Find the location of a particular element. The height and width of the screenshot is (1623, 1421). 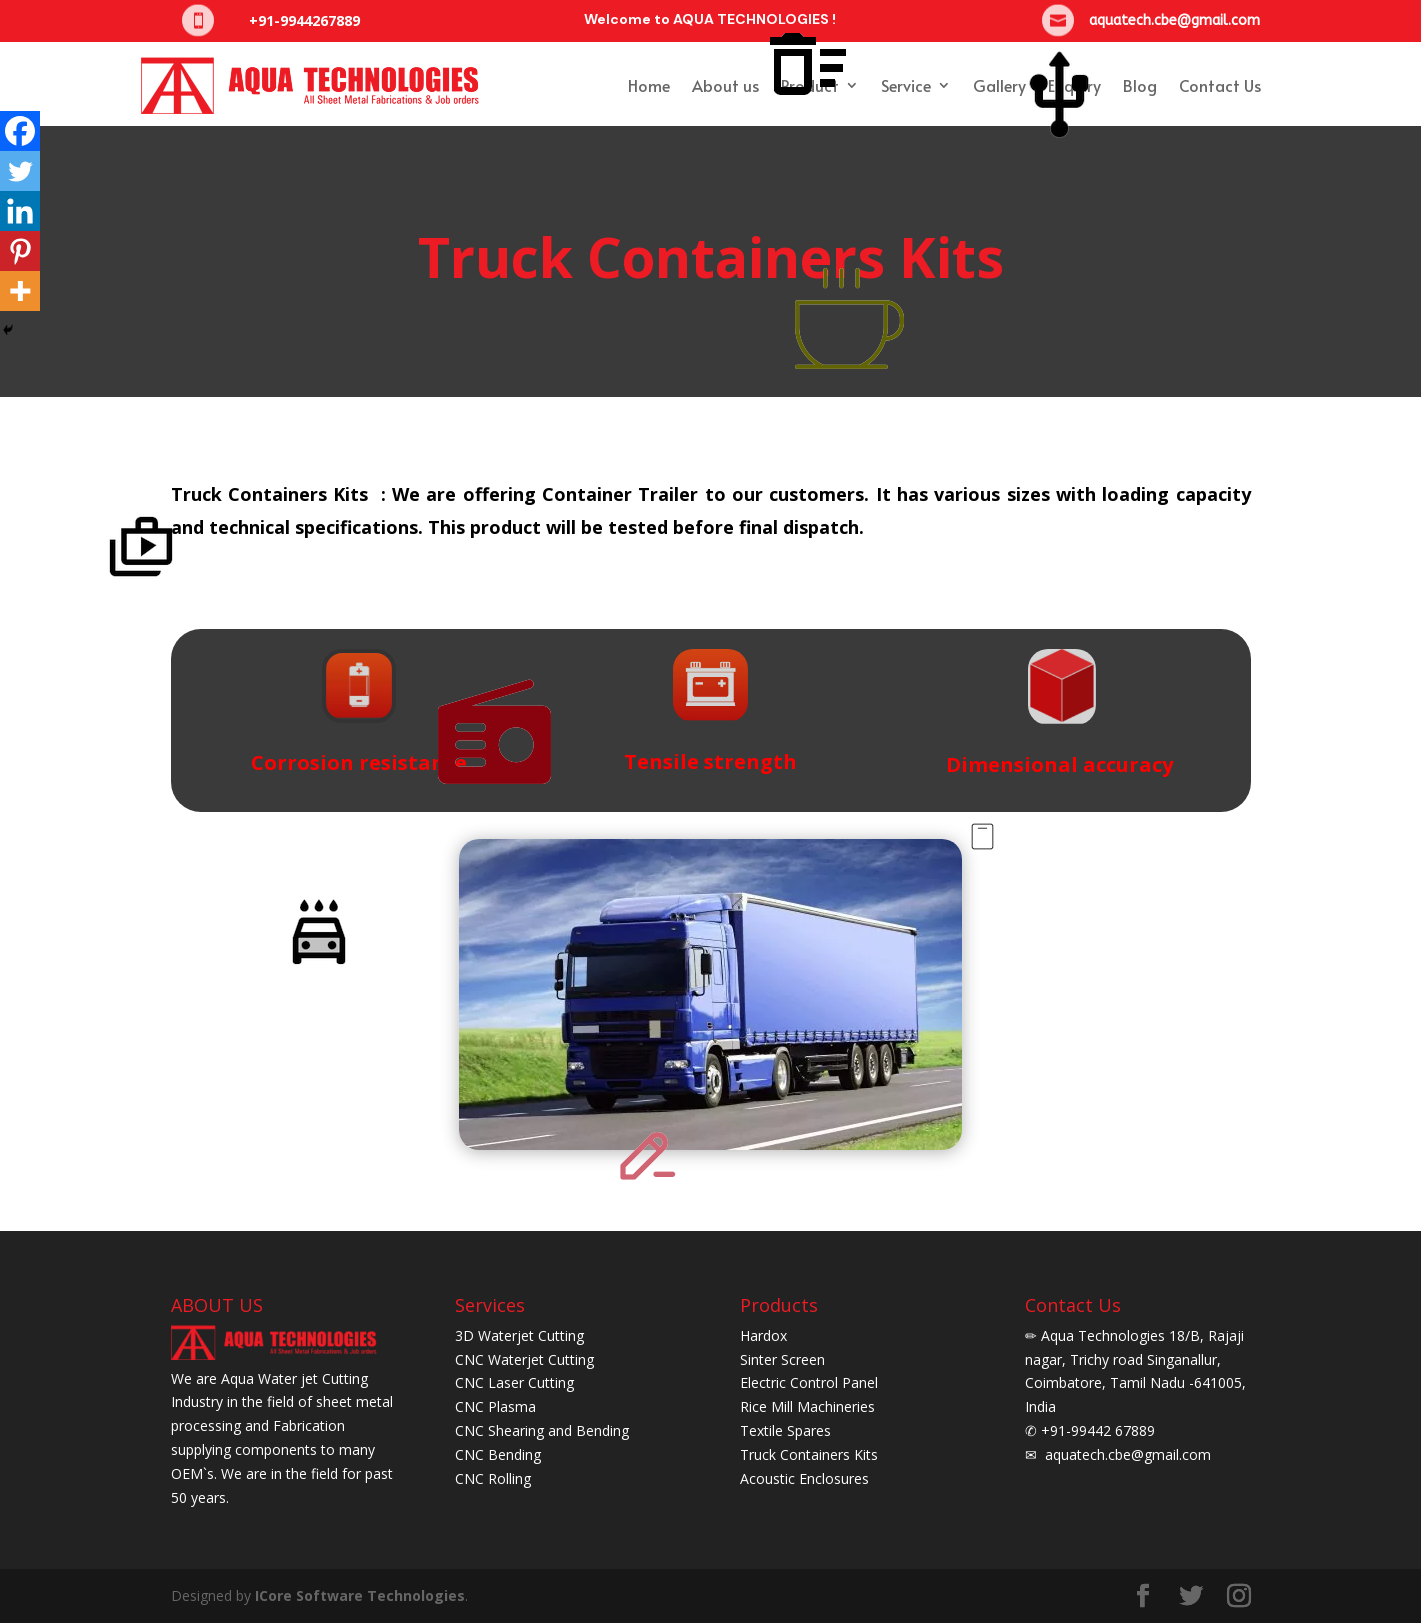

find nearby coffee shops or cafes is located at coordinates (845, 322).